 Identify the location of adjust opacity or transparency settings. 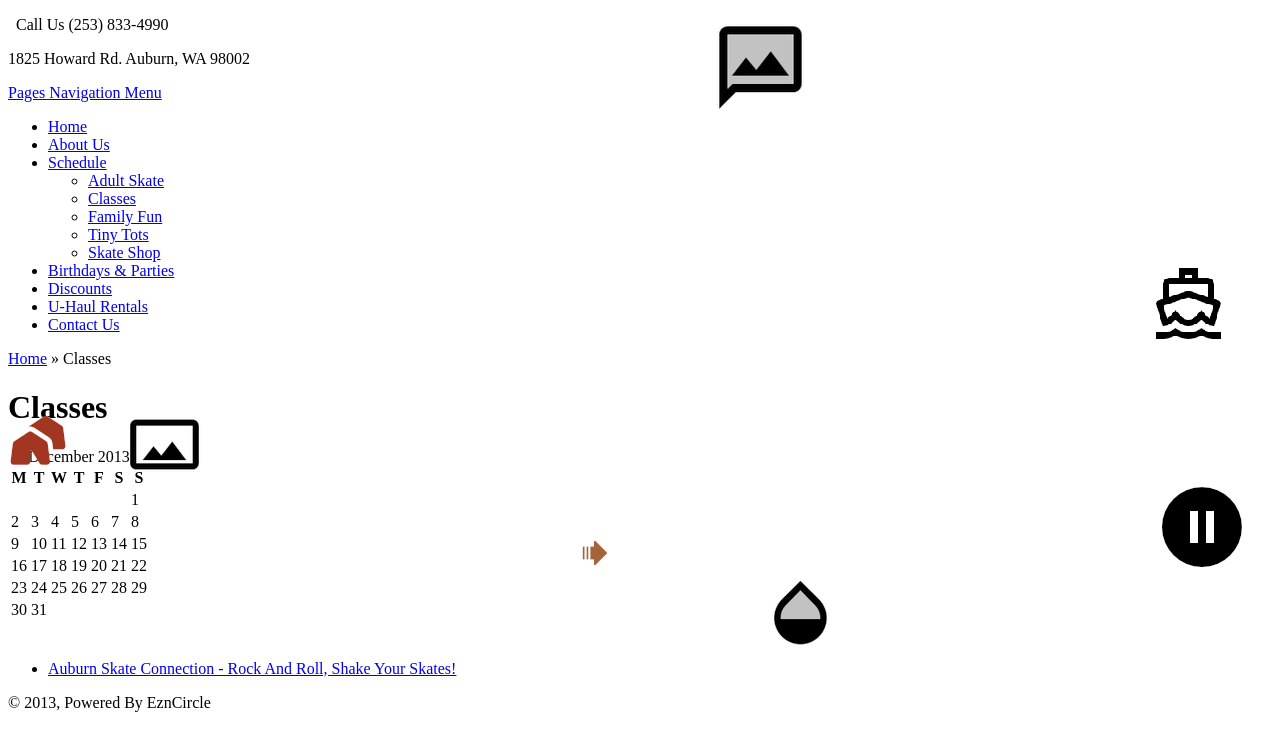
(800, 612).